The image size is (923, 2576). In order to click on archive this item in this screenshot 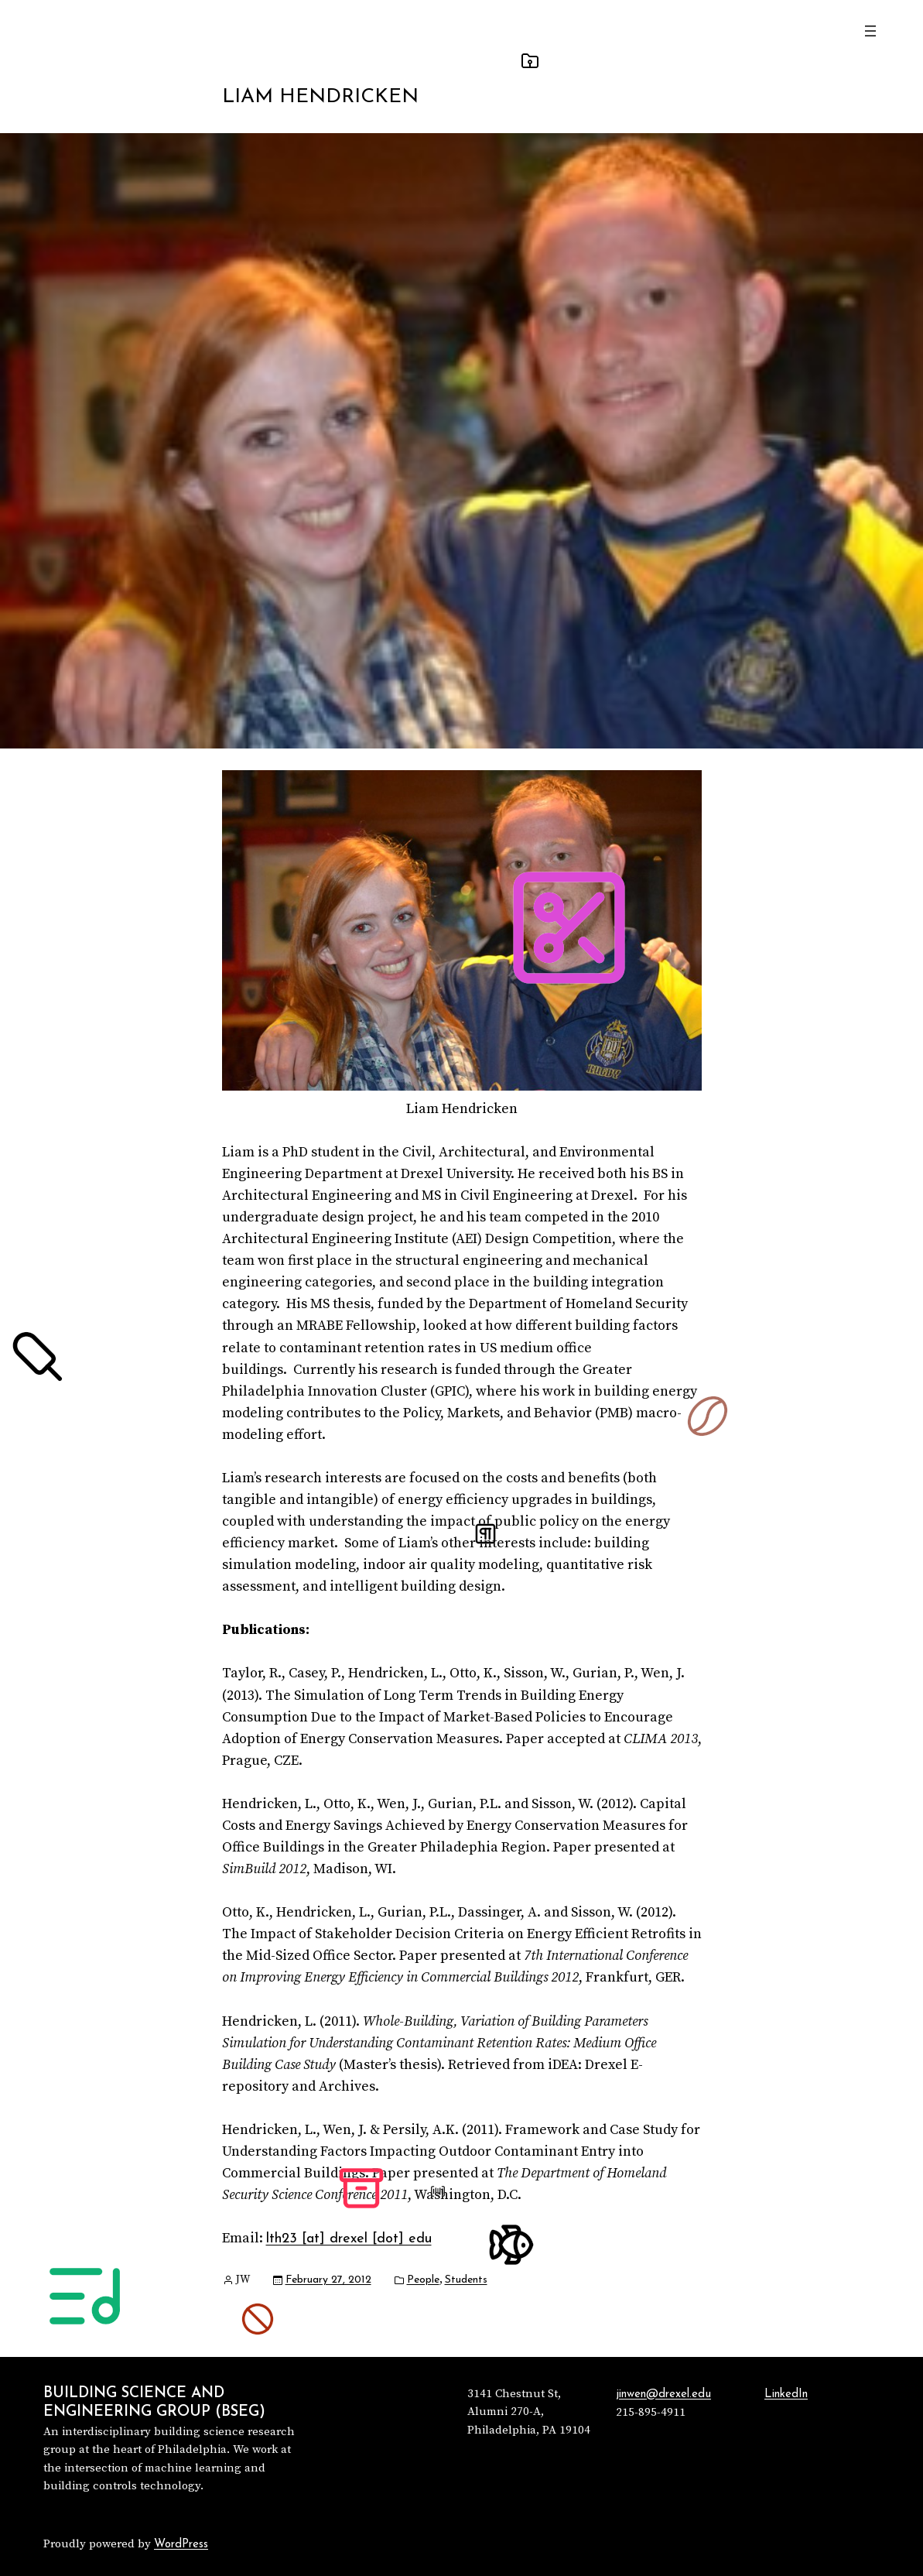, I will do `click(361, 2188)`.